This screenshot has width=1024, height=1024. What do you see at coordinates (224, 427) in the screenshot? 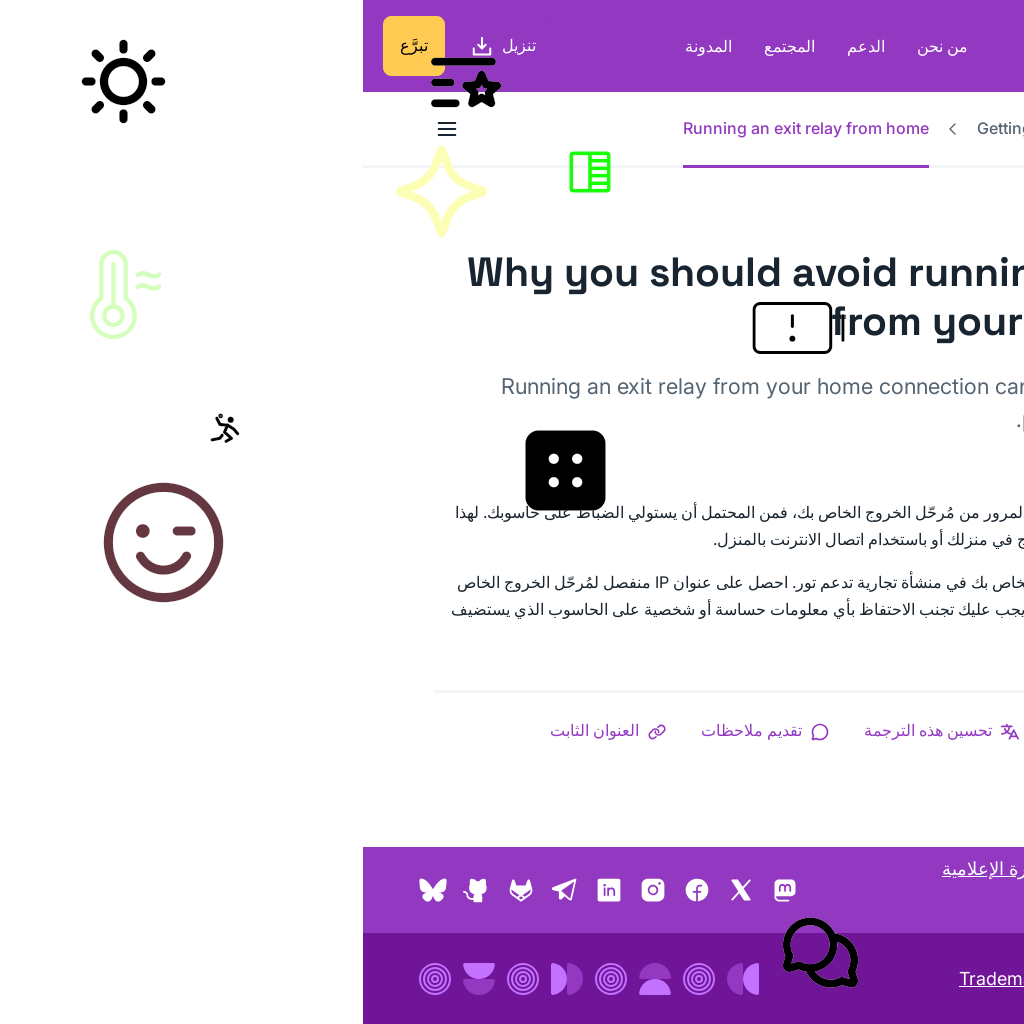
I see `access handball game or sports activity` at bounding box center [224, 427].